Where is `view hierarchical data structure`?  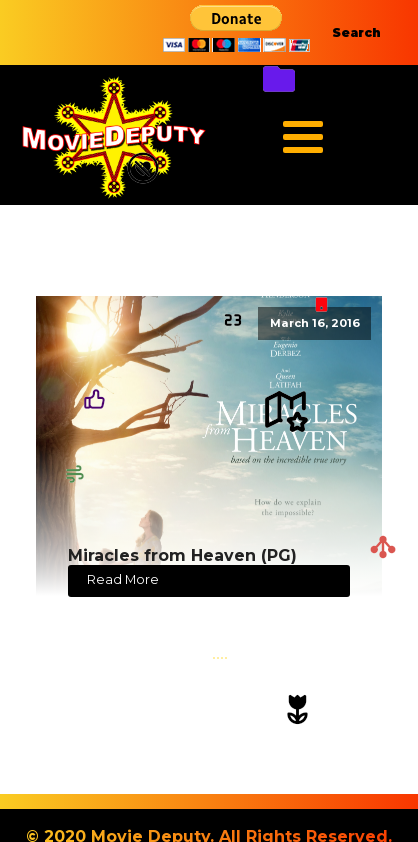 view hierarchical data structure is located at coordinates (383, 547).